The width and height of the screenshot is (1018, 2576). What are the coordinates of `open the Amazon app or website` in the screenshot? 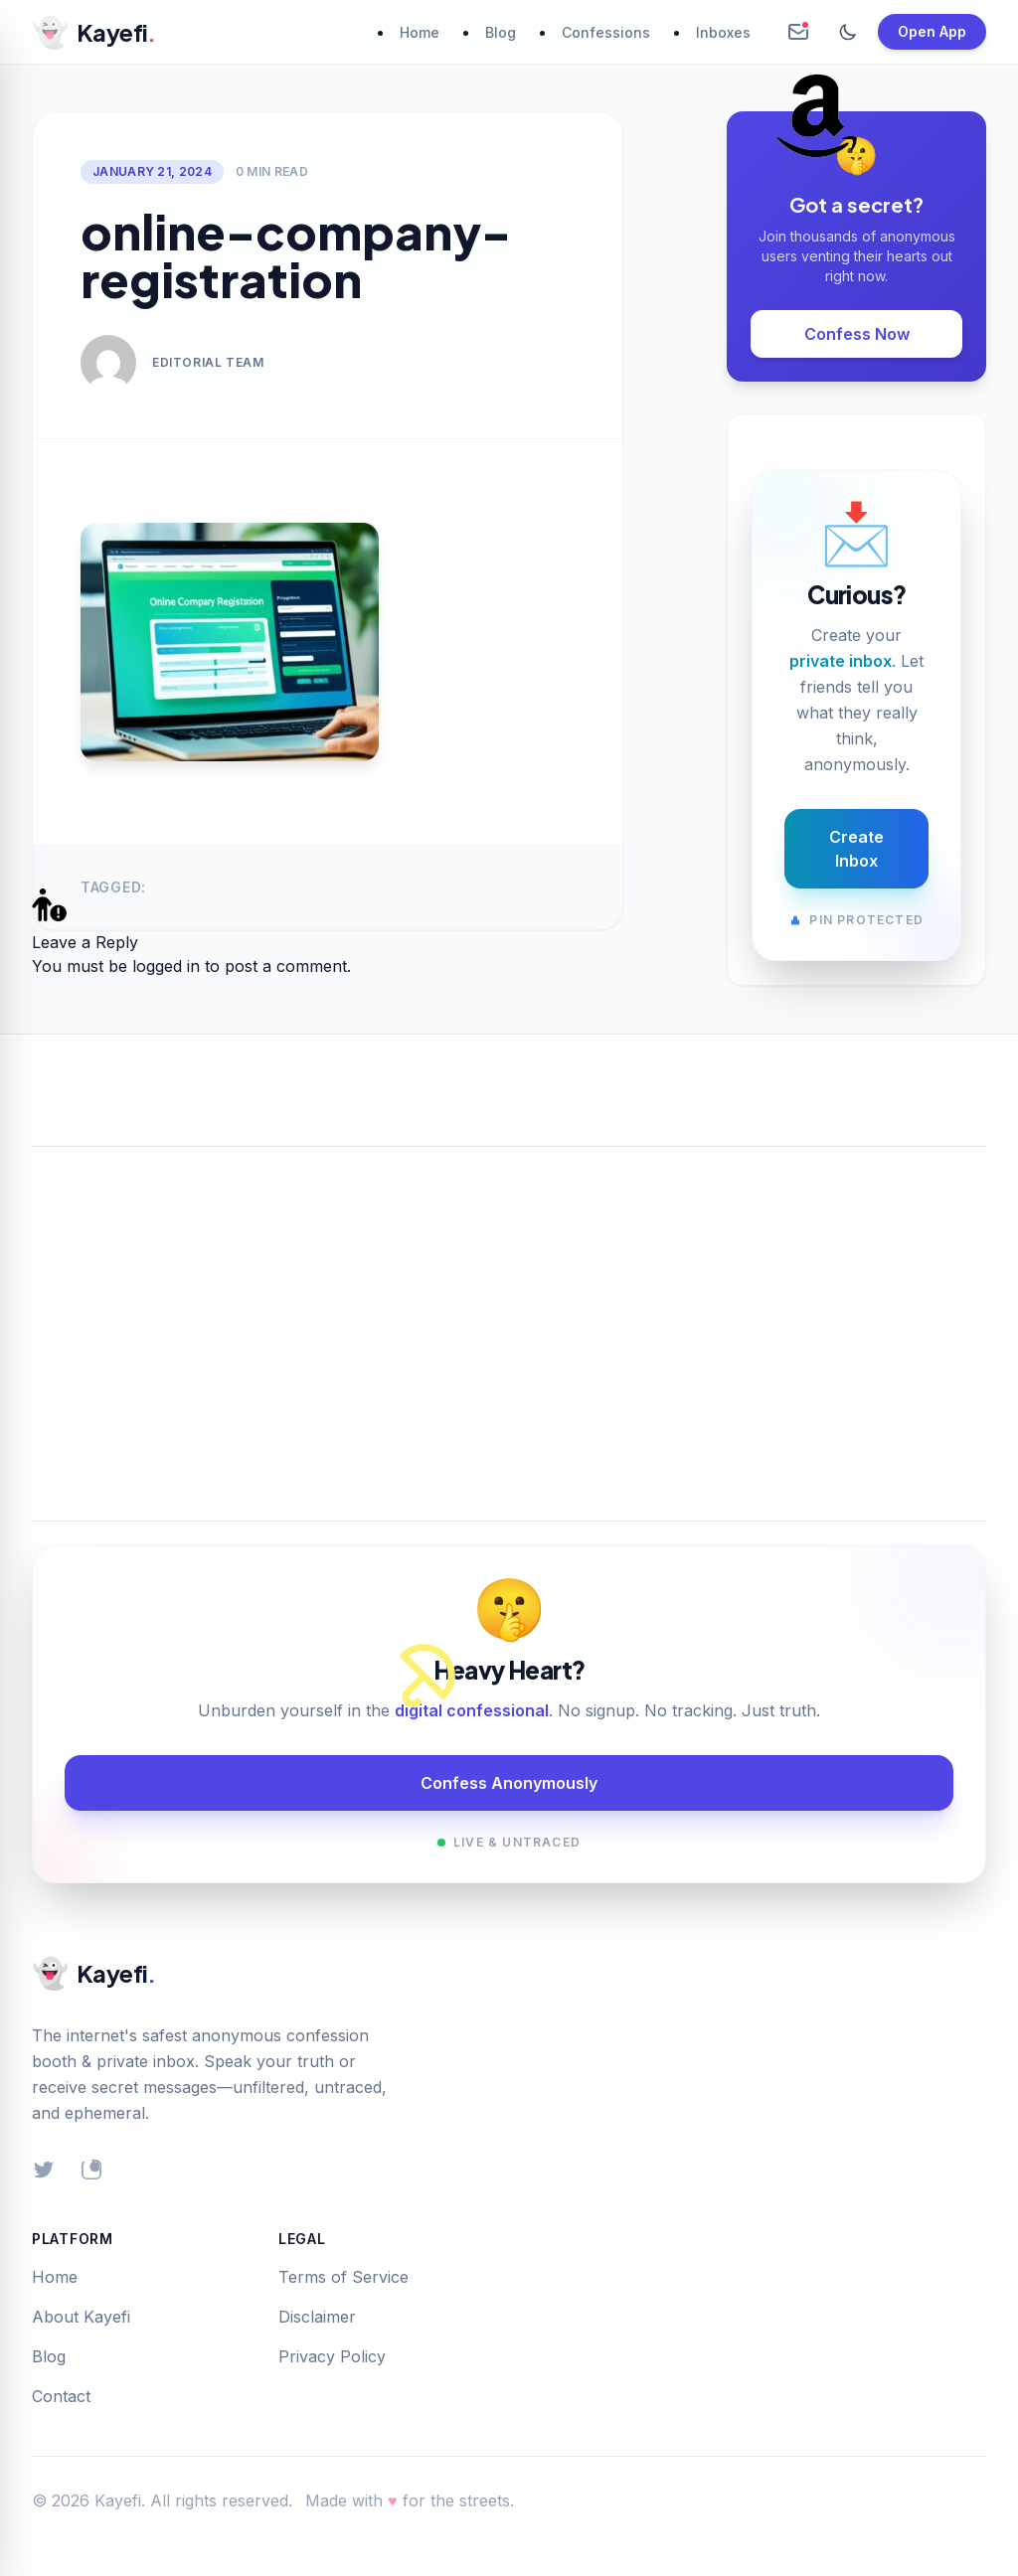 It's located at (816, 115).